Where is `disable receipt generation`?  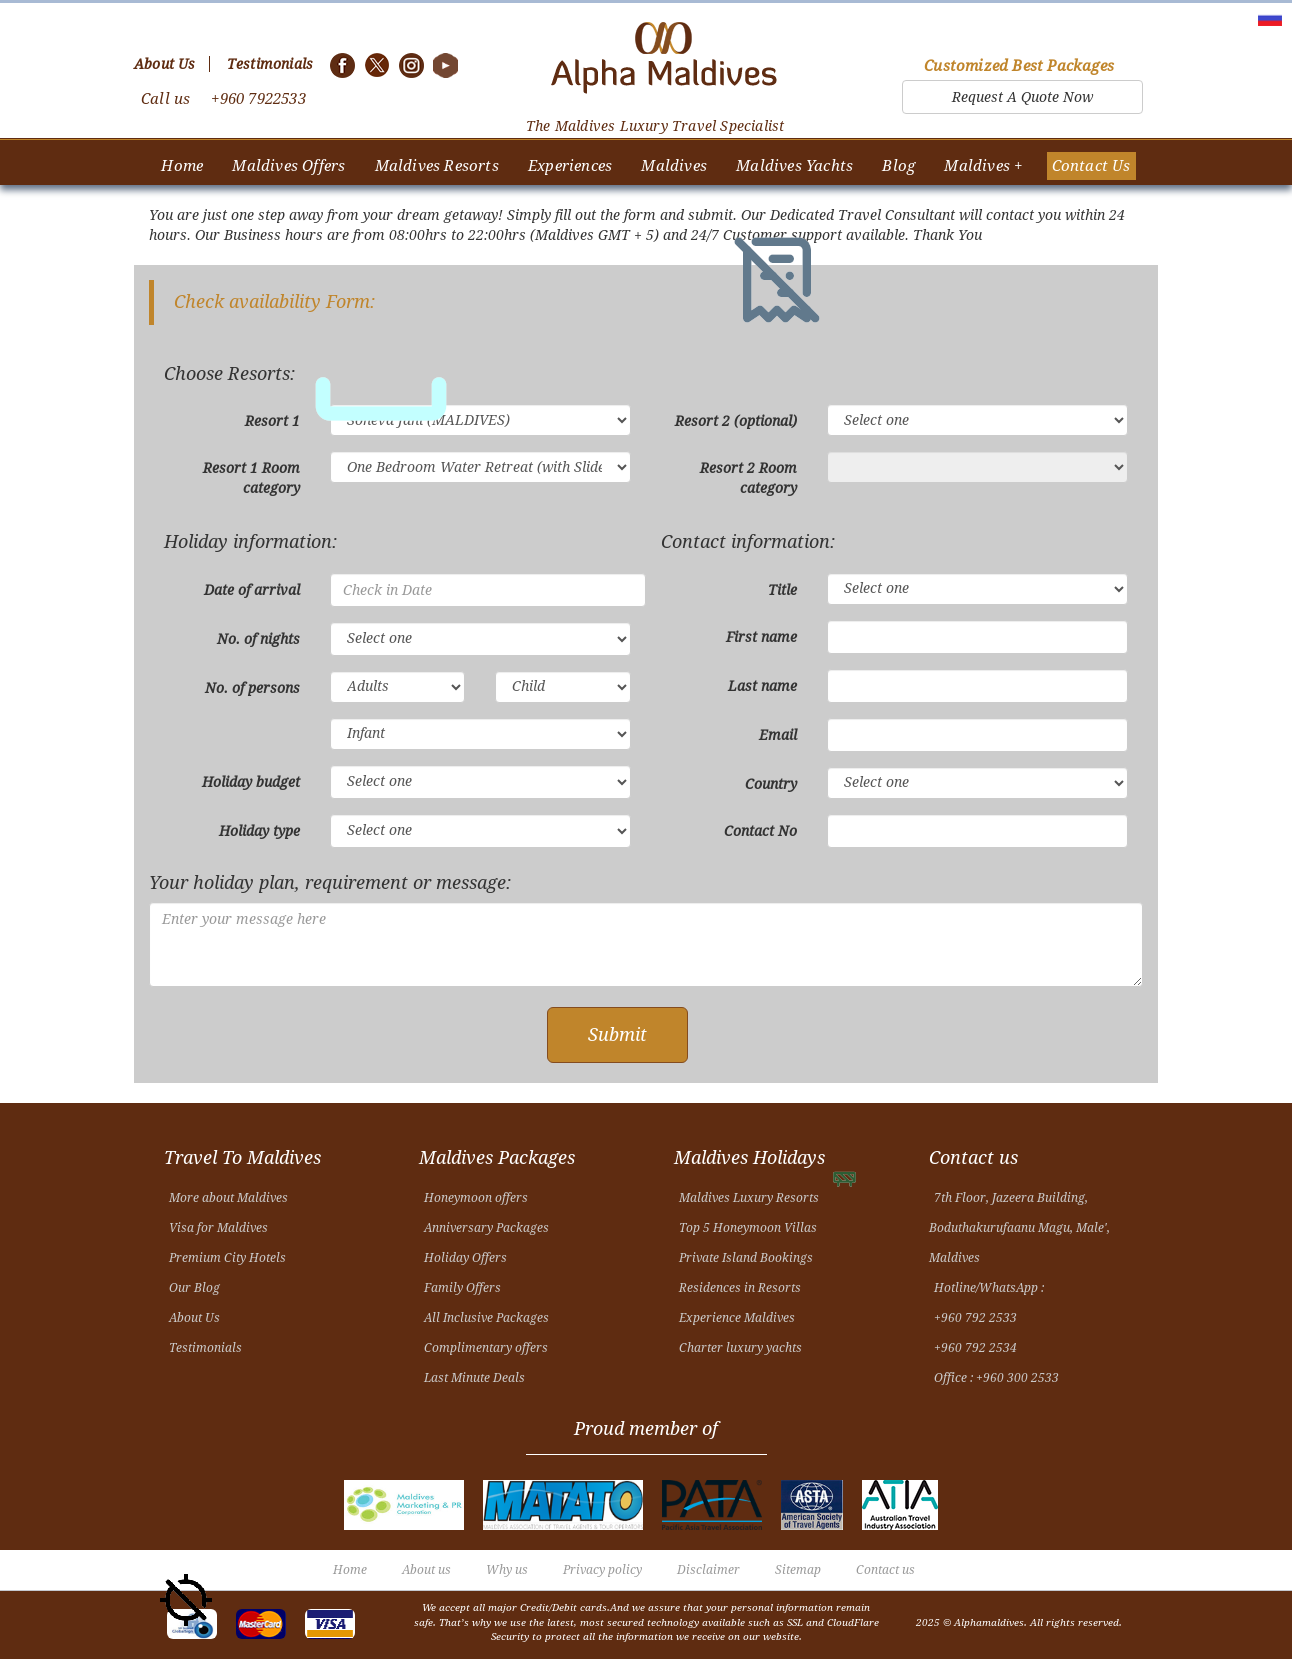 disable receipt generation is located at coordinates (777, 280).